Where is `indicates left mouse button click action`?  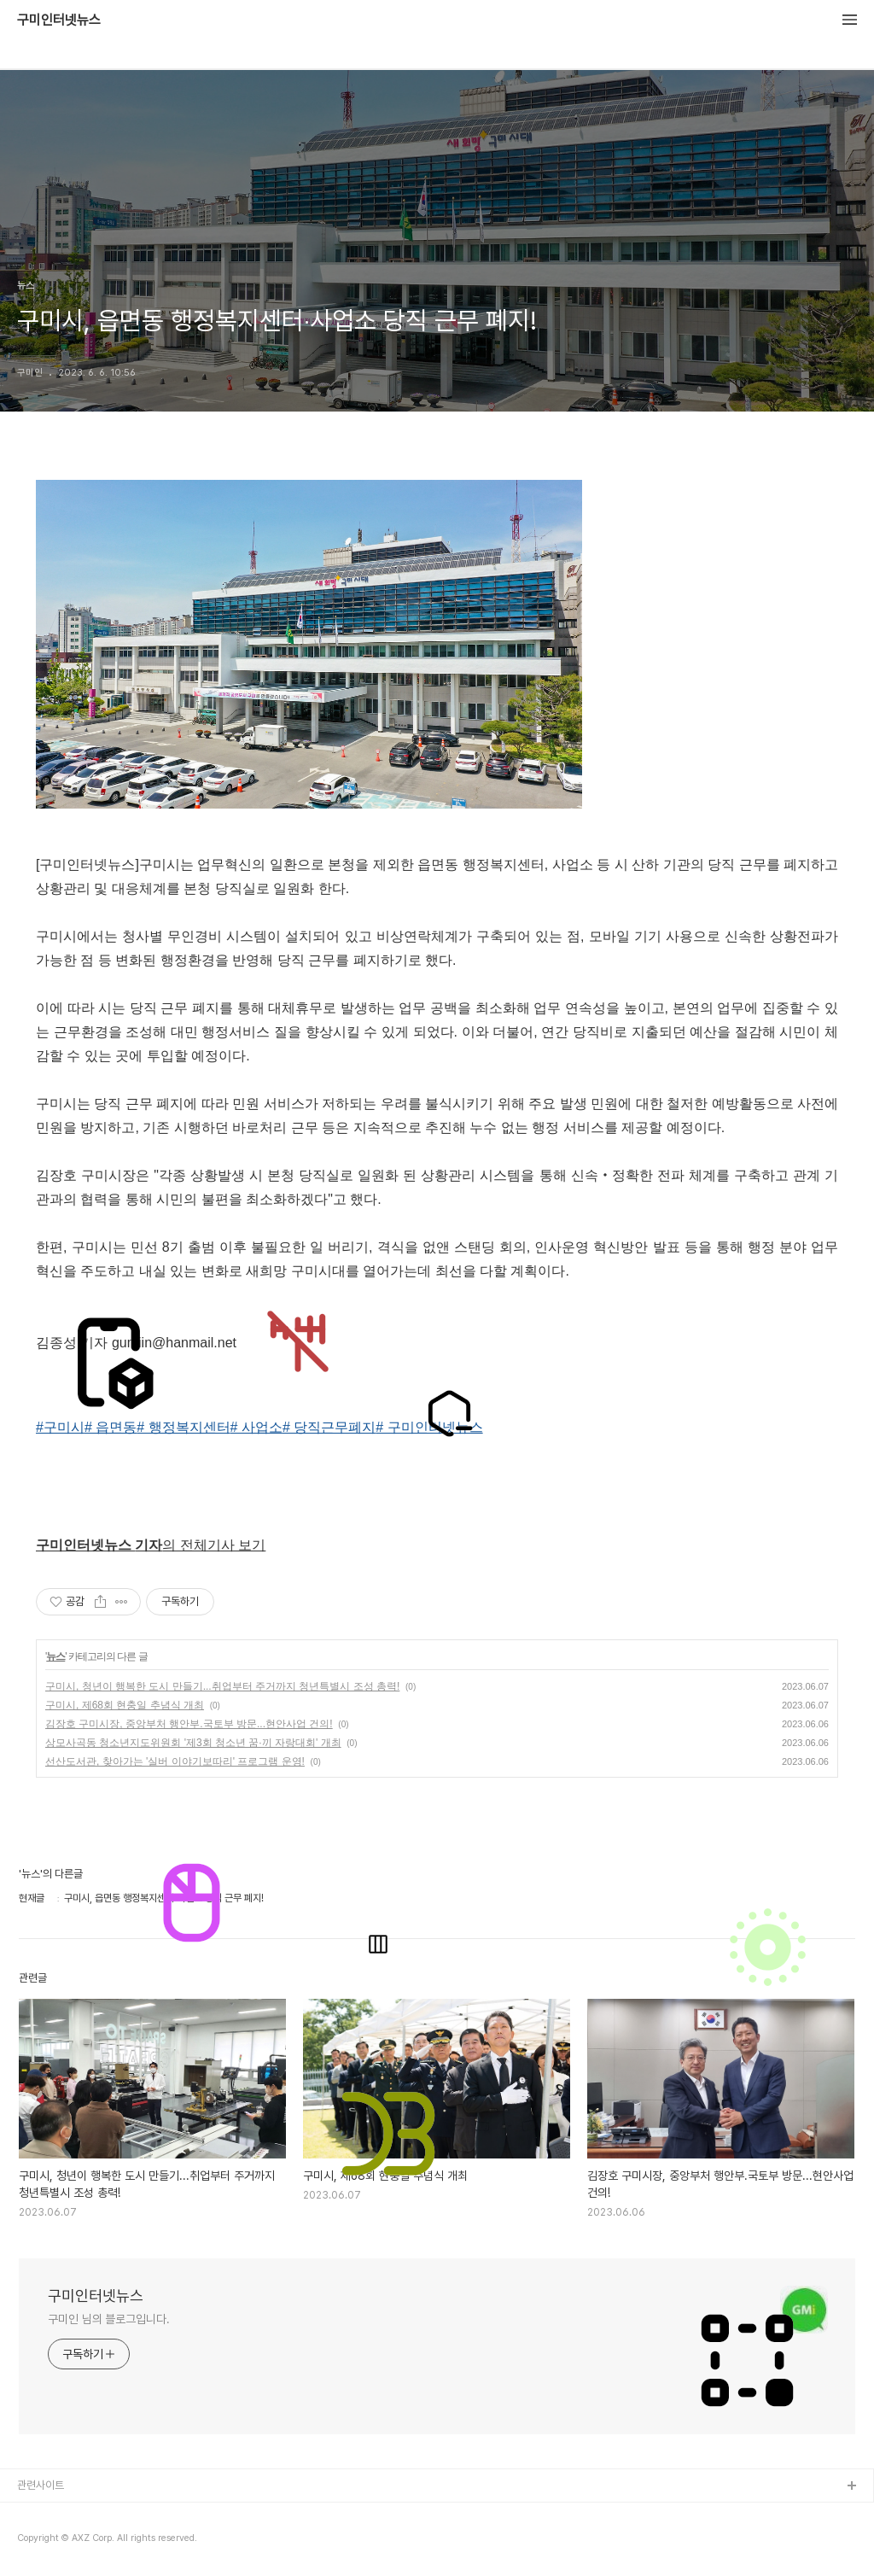 indicates left mouse button click action is located at coordinates (191, 1902).